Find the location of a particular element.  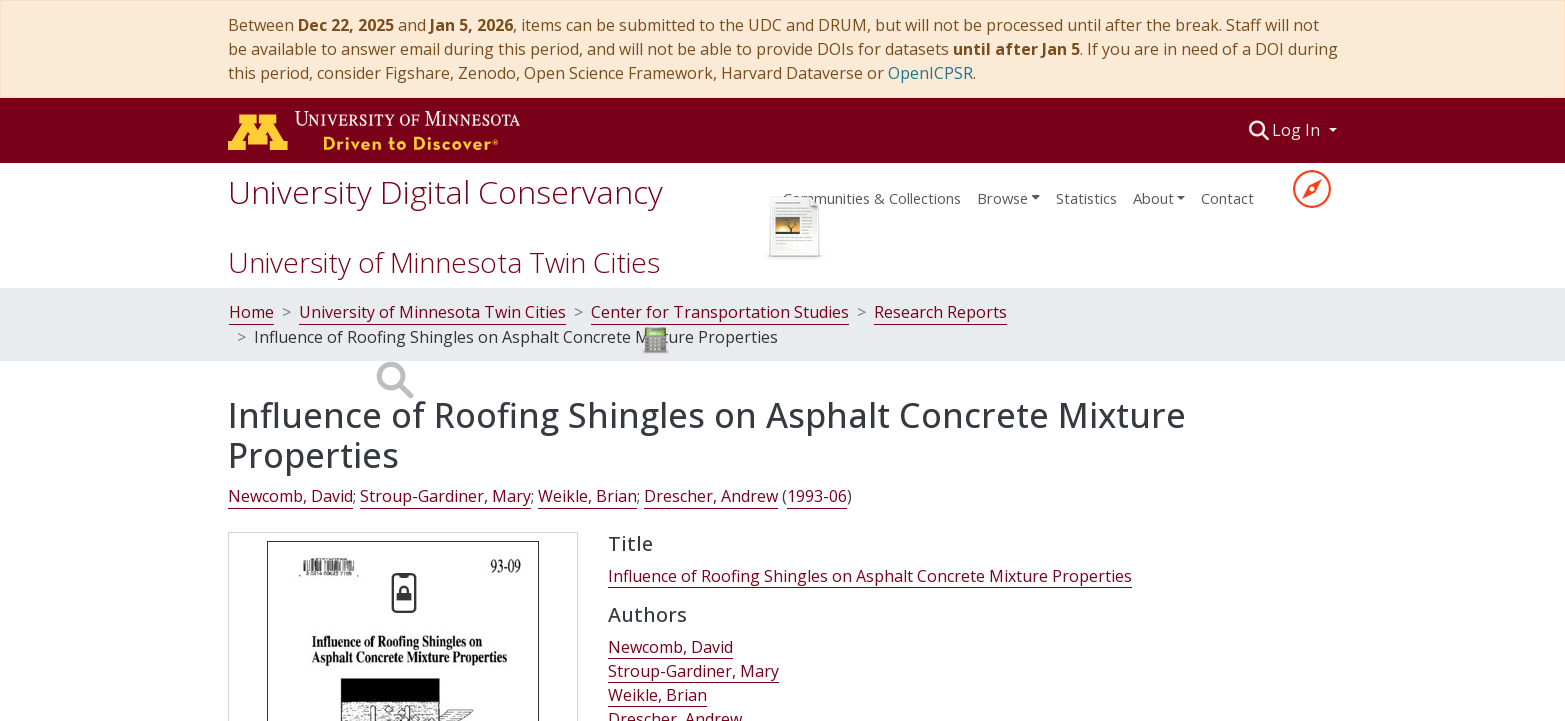

open a document file is located at coordinates (795, 226).